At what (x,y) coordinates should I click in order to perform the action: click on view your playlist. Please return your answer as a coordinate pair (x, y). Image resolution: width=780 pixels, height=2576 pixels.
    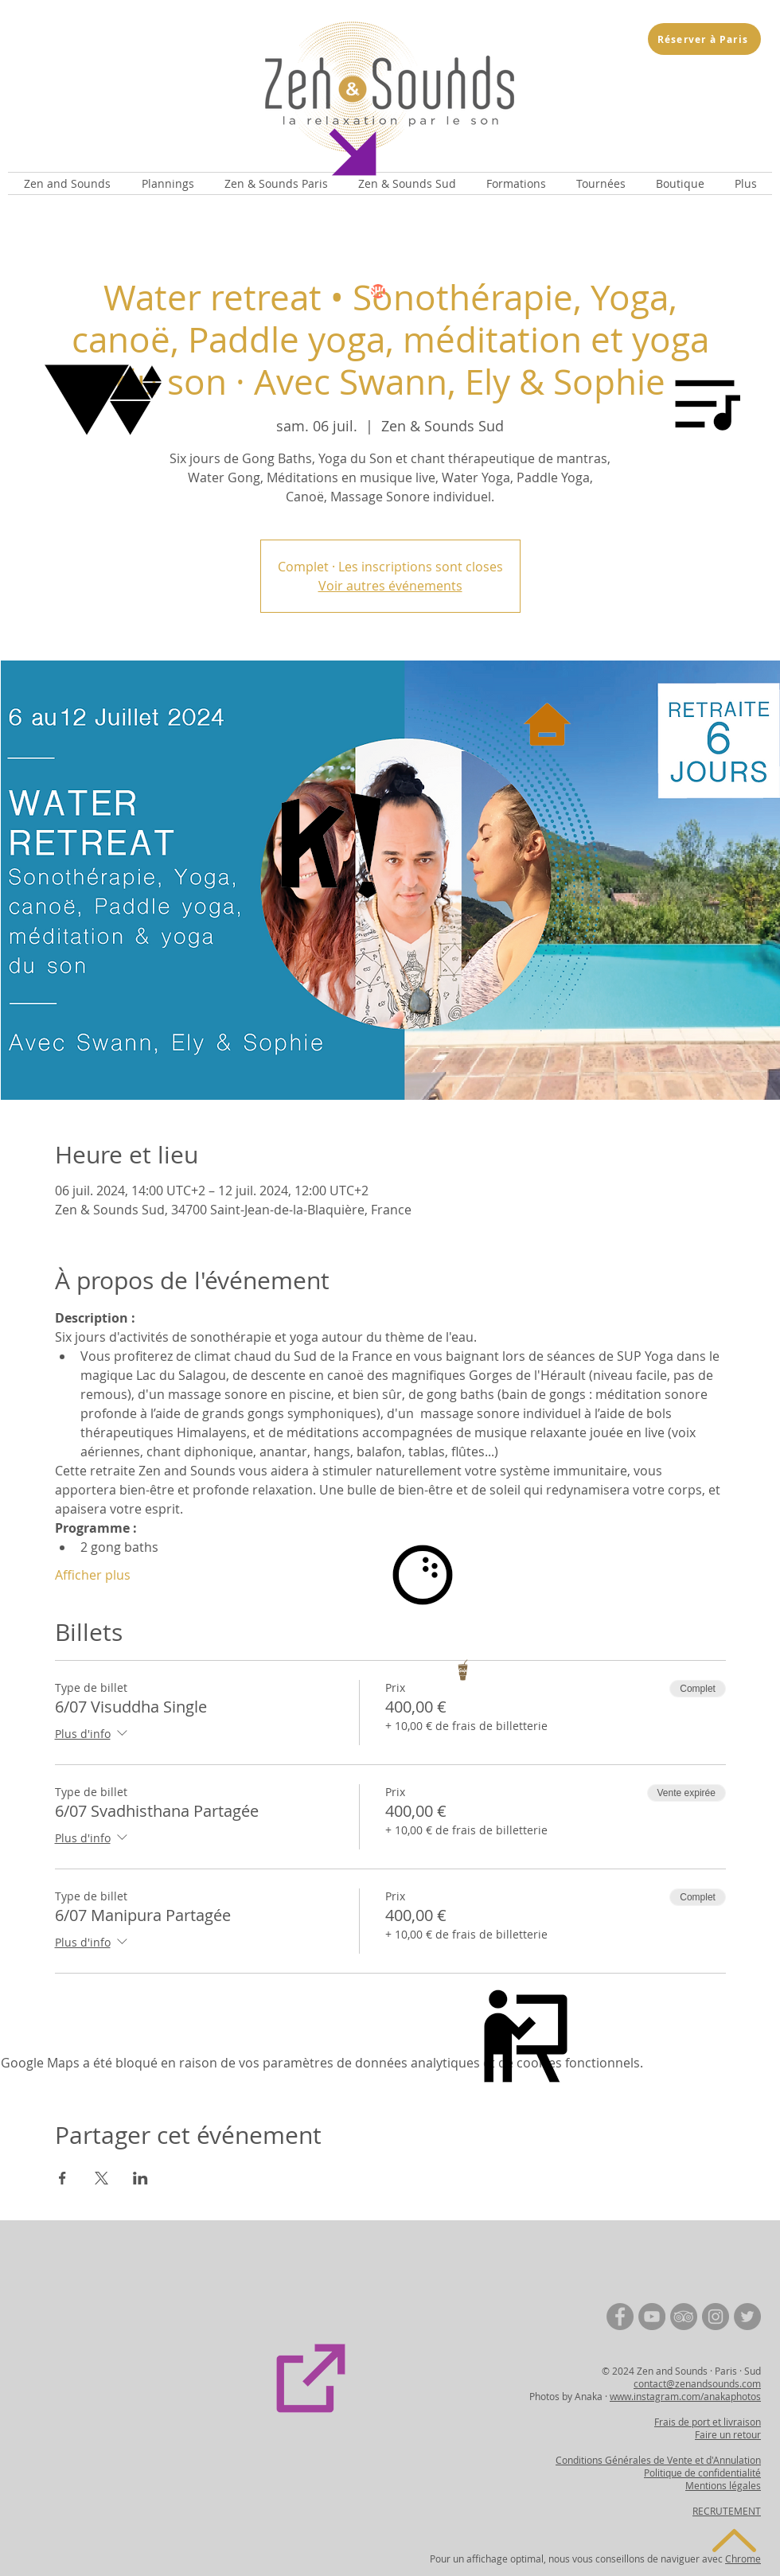
    Looking at the image, I should click on (704, 403).